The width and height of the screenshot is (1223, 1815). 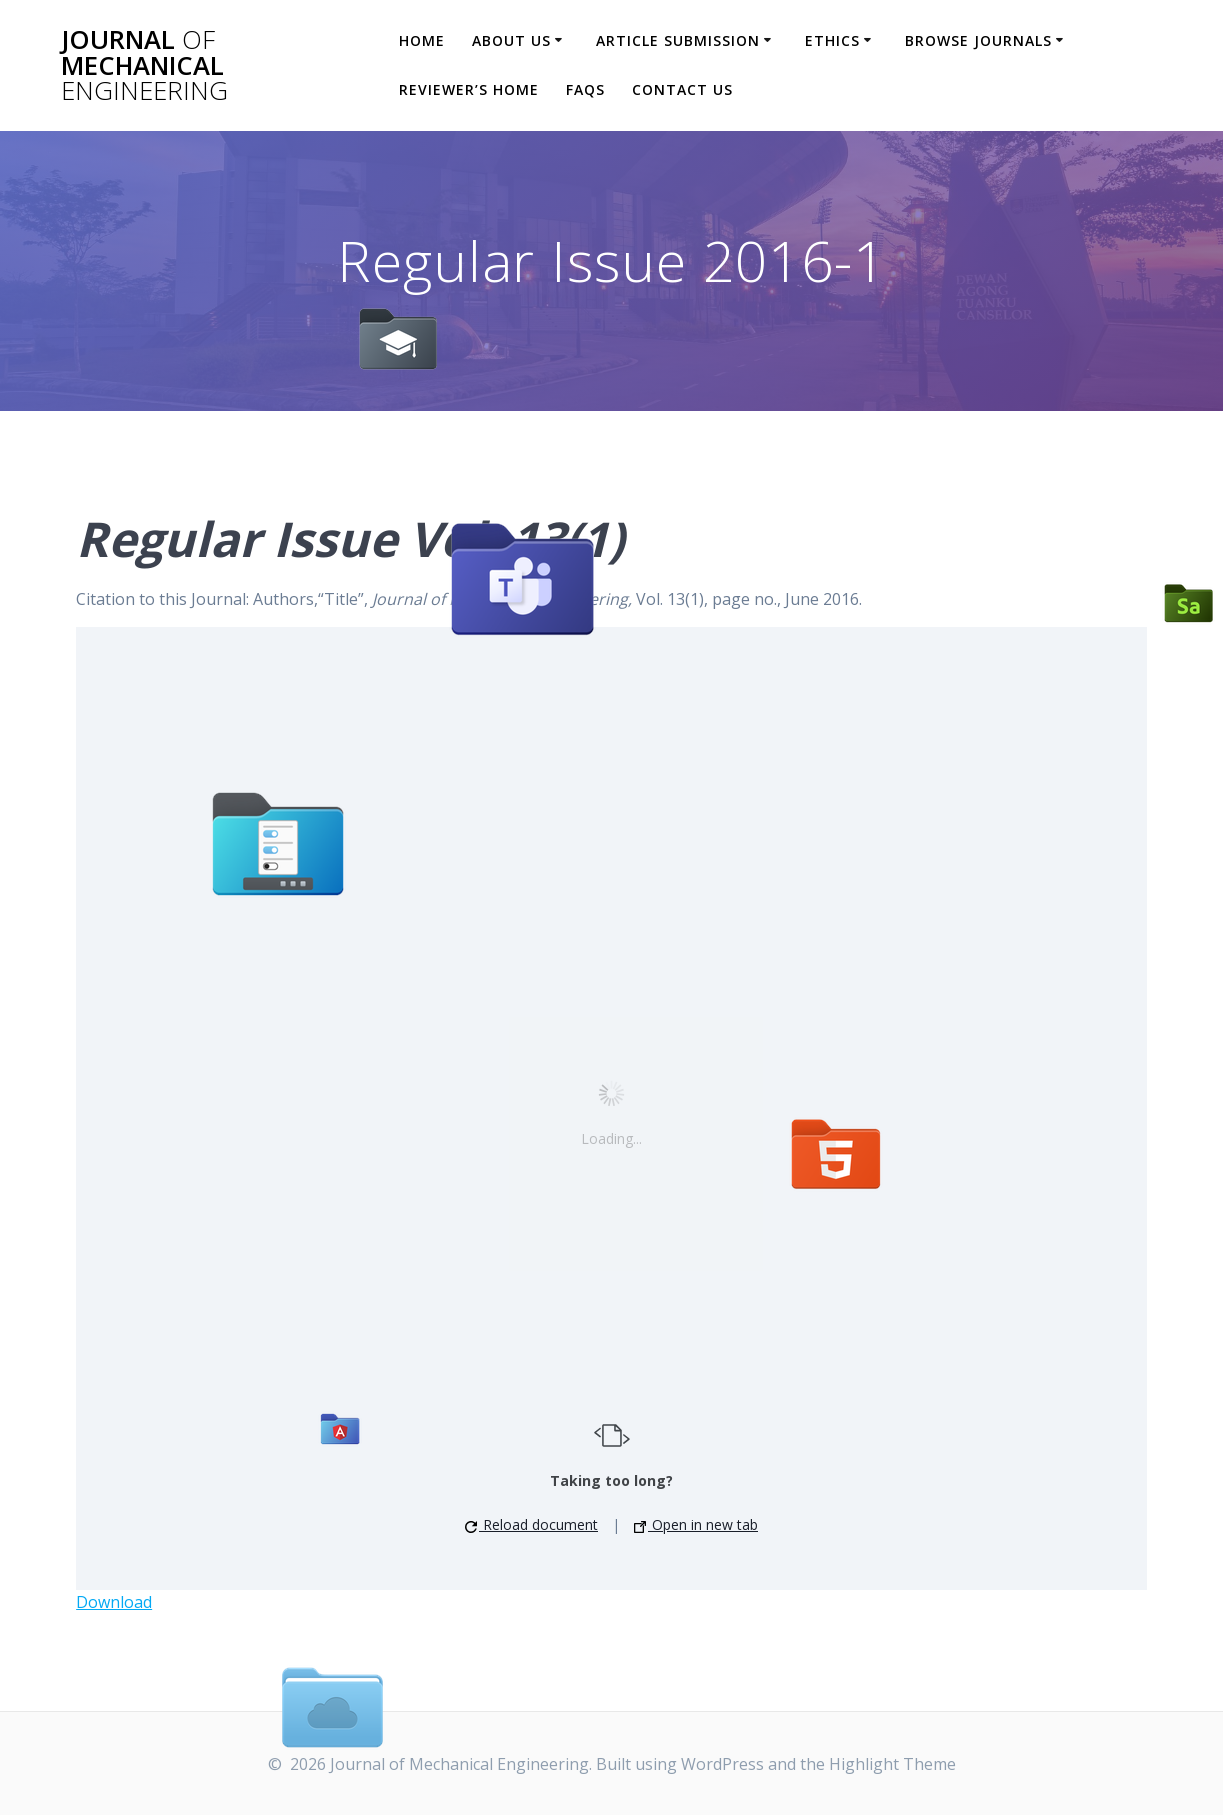 What do you see at coordinates (835, 1156) in the screenshot?
I see `open folder containing HTML files` at bounding box center [835, 1156].